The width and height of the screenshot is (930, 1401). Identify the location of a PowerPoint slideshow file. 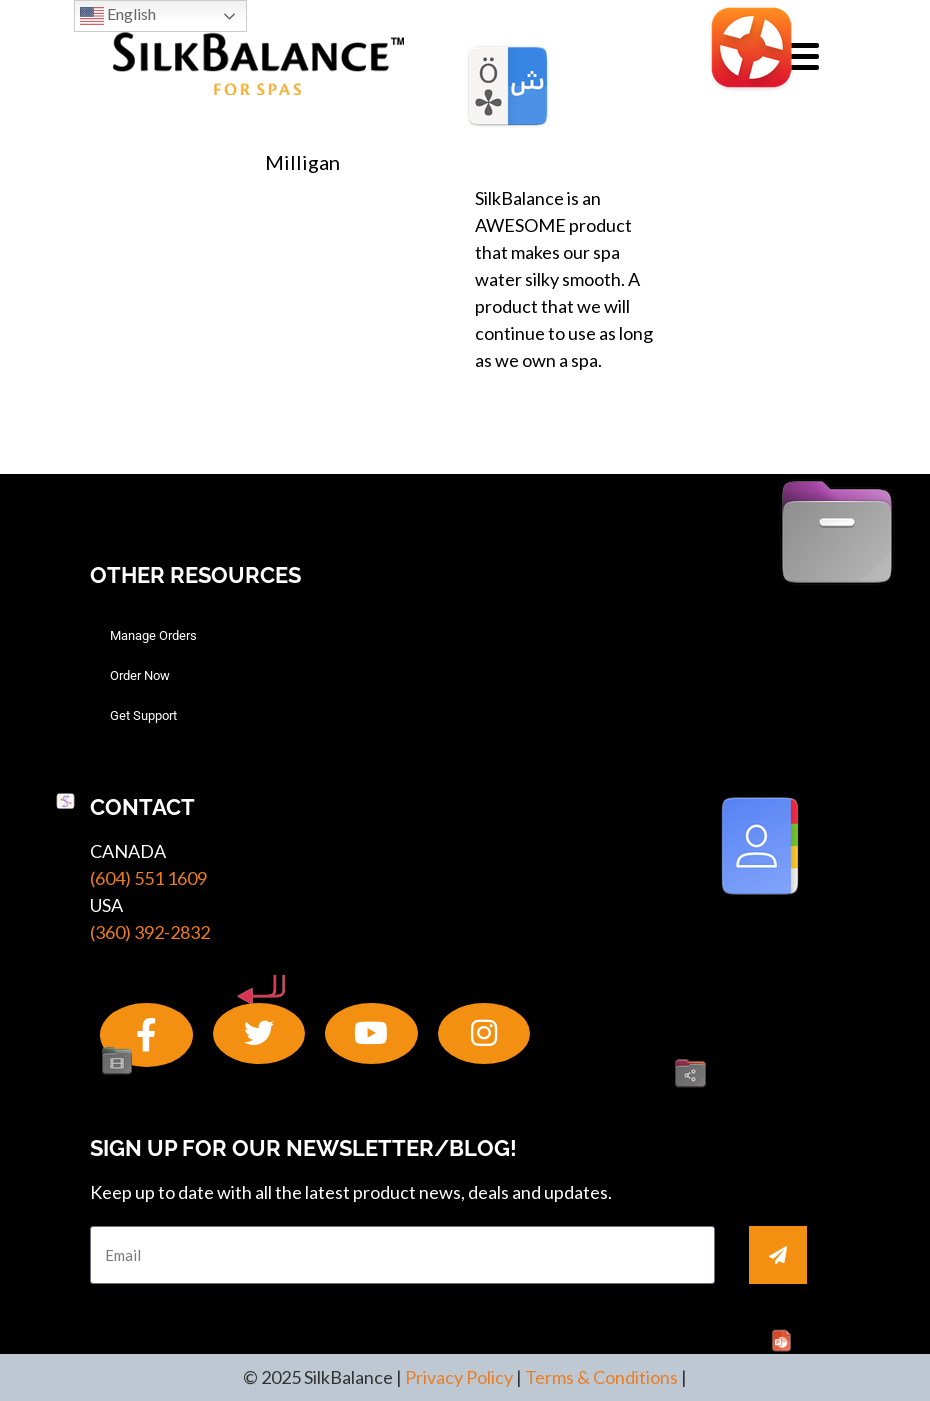
(781, 1340).